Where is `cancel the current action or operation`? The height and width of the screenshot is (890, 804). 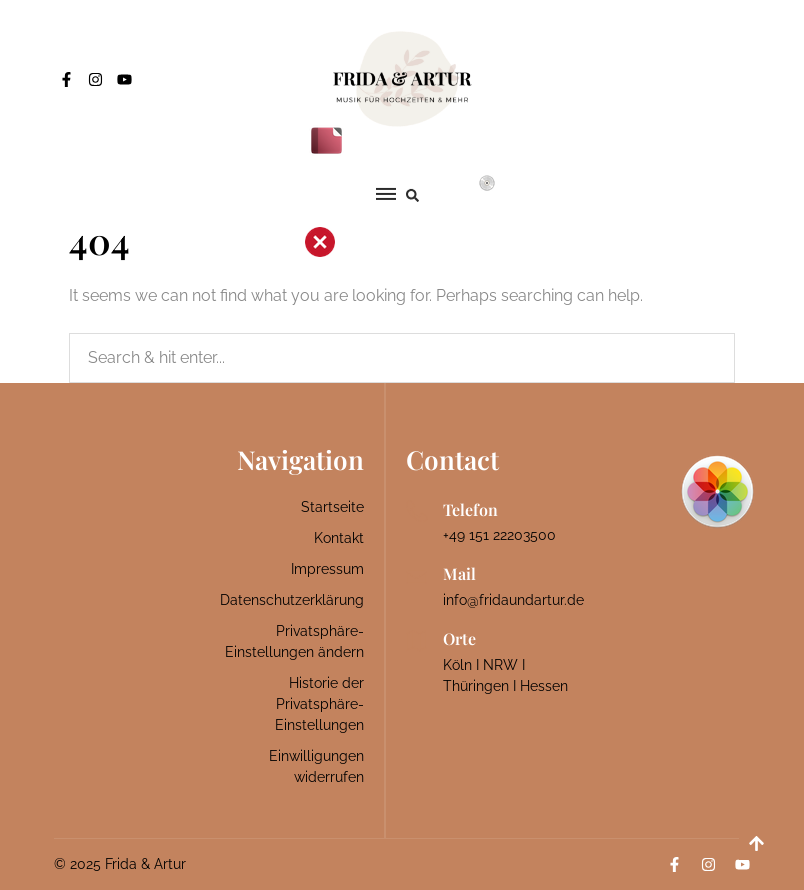
cancel the current action or operation is located at coordinates (320, 242).